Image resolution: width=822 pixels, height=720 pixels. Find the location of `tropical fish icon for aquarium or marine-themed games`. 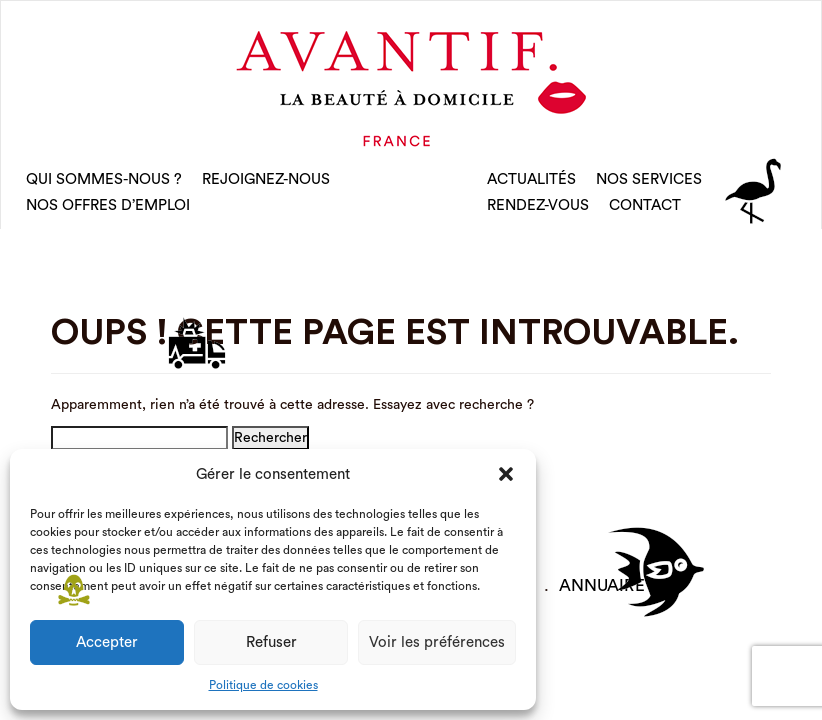

tropical fish icon for aquarium or marine-themed games is located at coordinates (656, 569).